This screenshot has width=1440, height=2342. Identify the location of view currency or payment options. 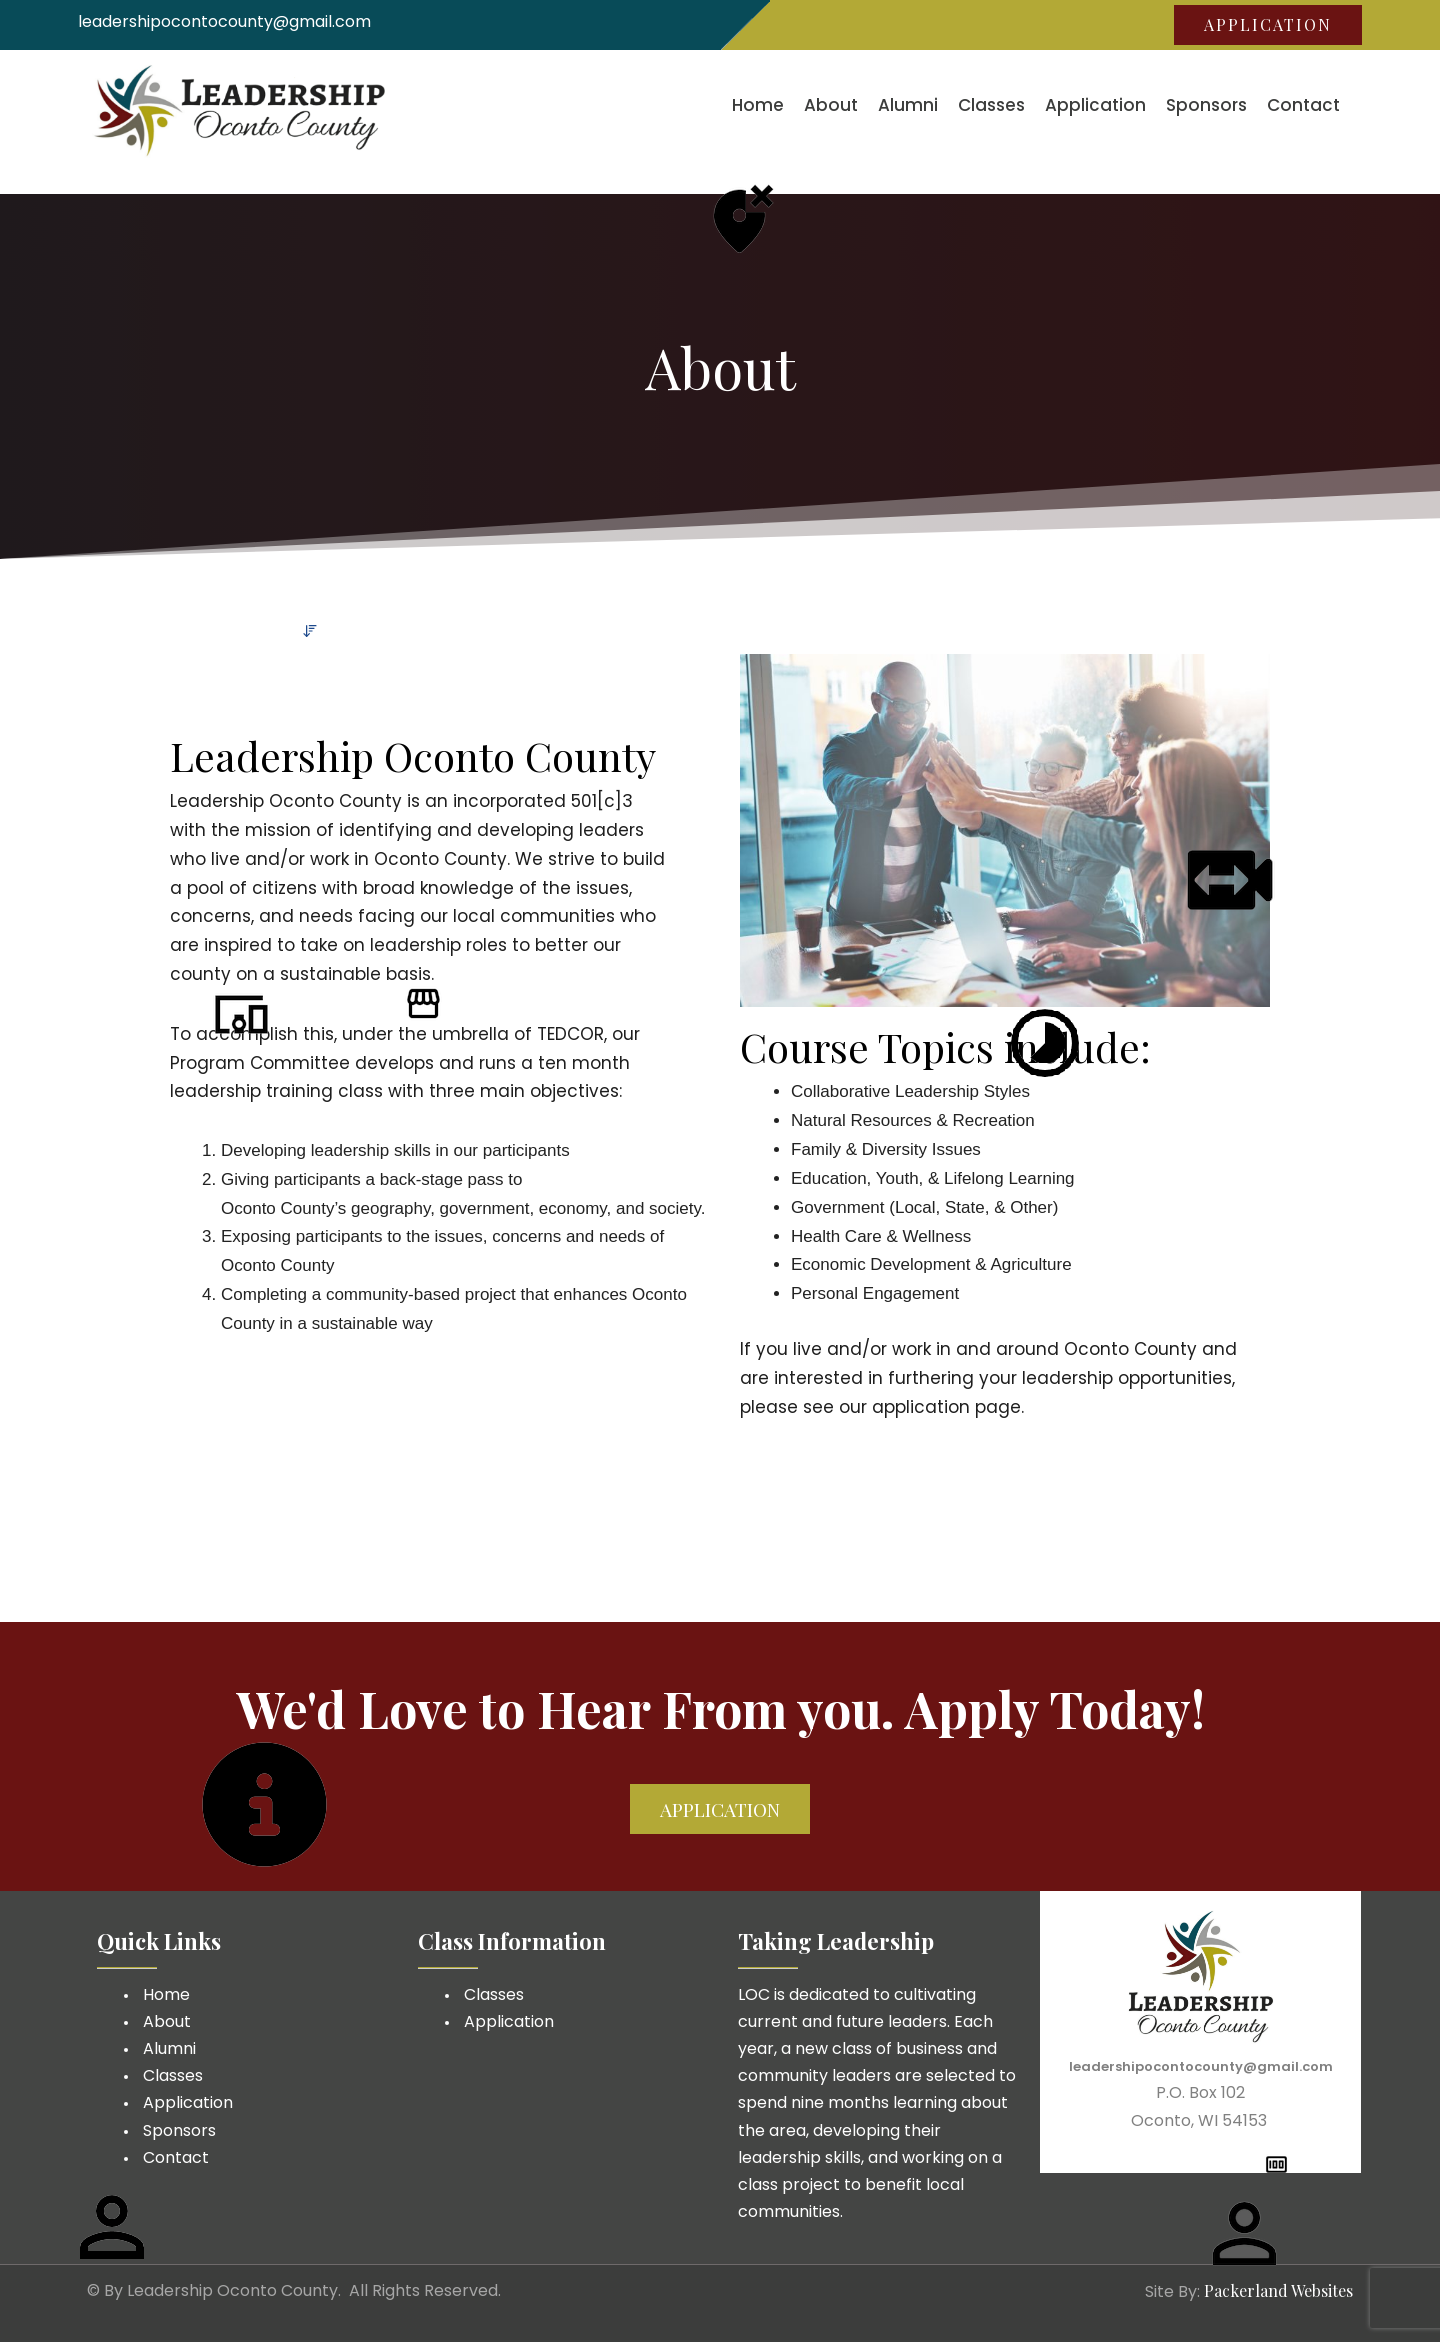
(1276, 2164).